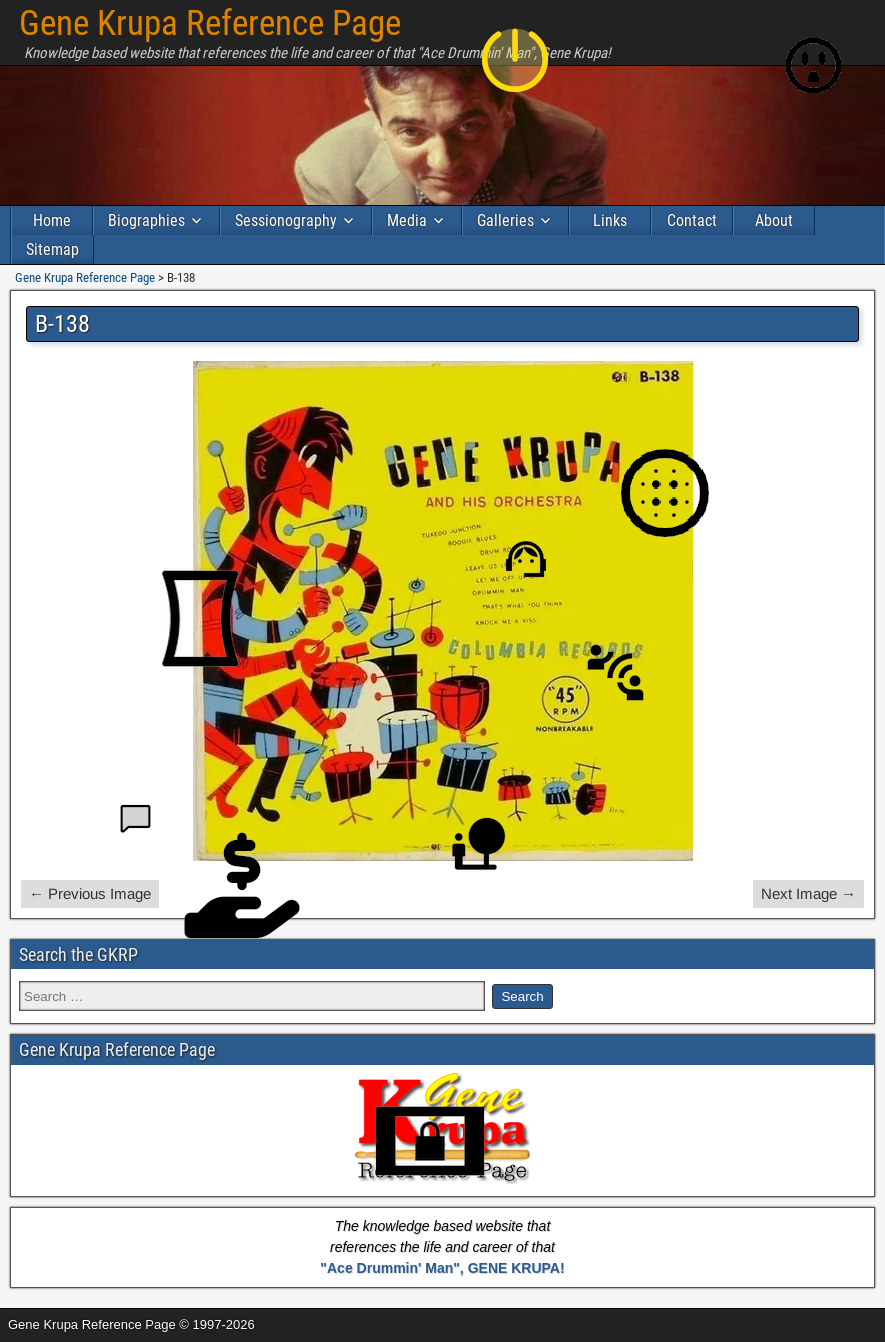  Describe the element at coordinates (615, 672) in the screenshot. I see `connect with others remotely` at that location.